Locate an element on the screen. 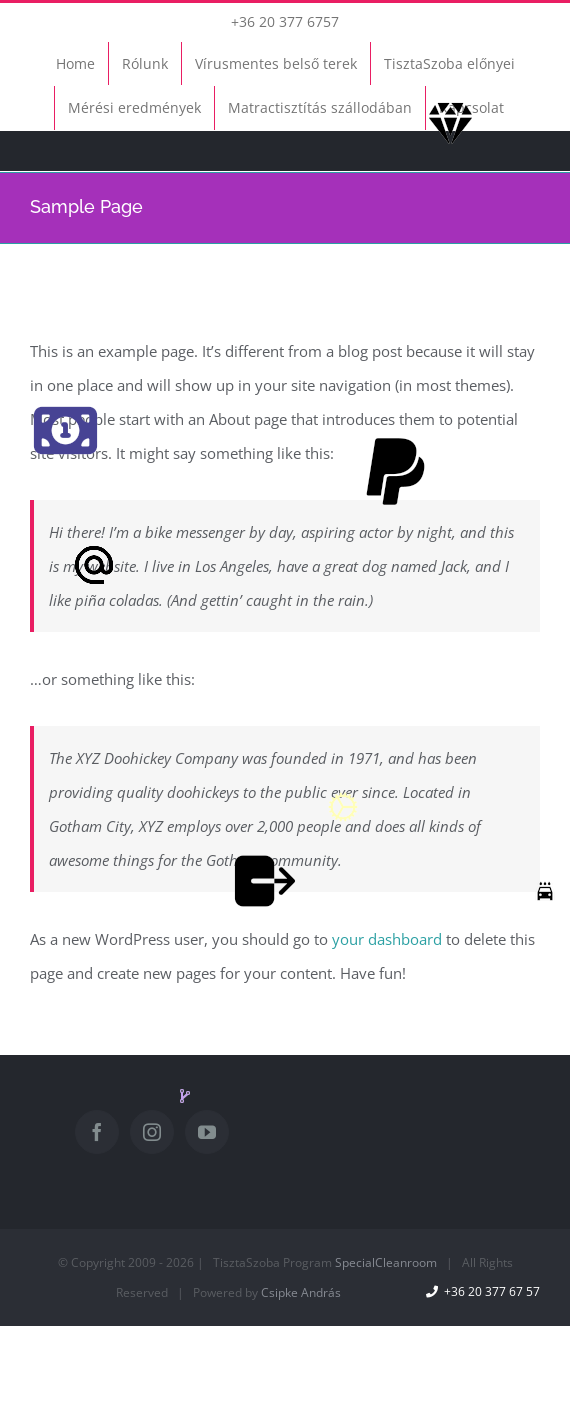  access settings or preferences is located at coordinates (343, 807).